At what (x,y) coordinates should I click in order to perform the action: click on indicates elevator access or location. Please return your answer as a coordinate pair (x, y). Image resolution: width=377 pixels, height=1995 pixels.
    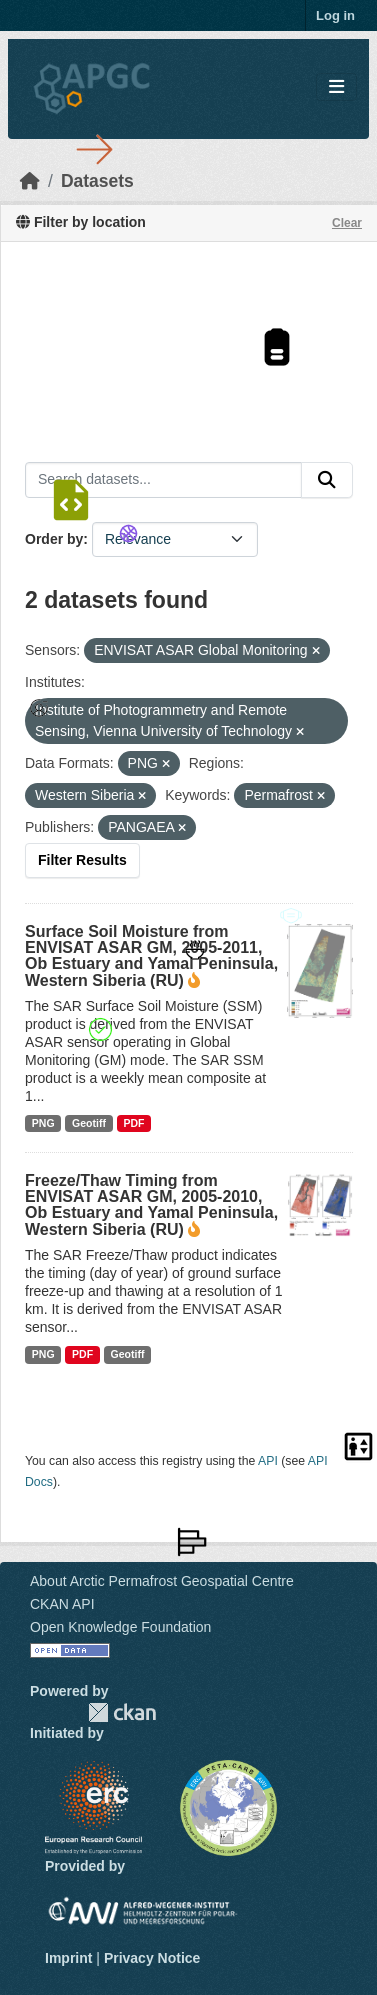
    Looking at the image, I should click on (358, 1446).